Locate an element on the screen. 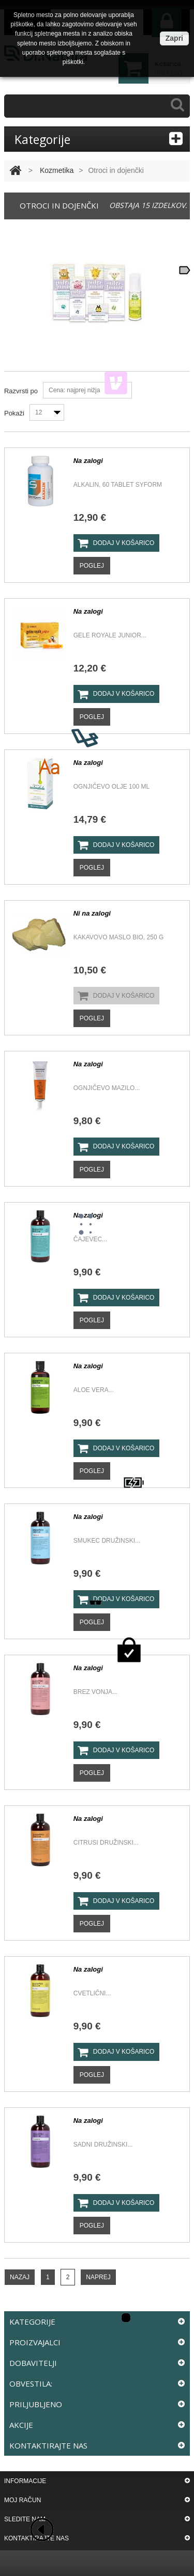 The image size is (194, 2576). indicates device is currently charging is located at coordinates (133, 1482).